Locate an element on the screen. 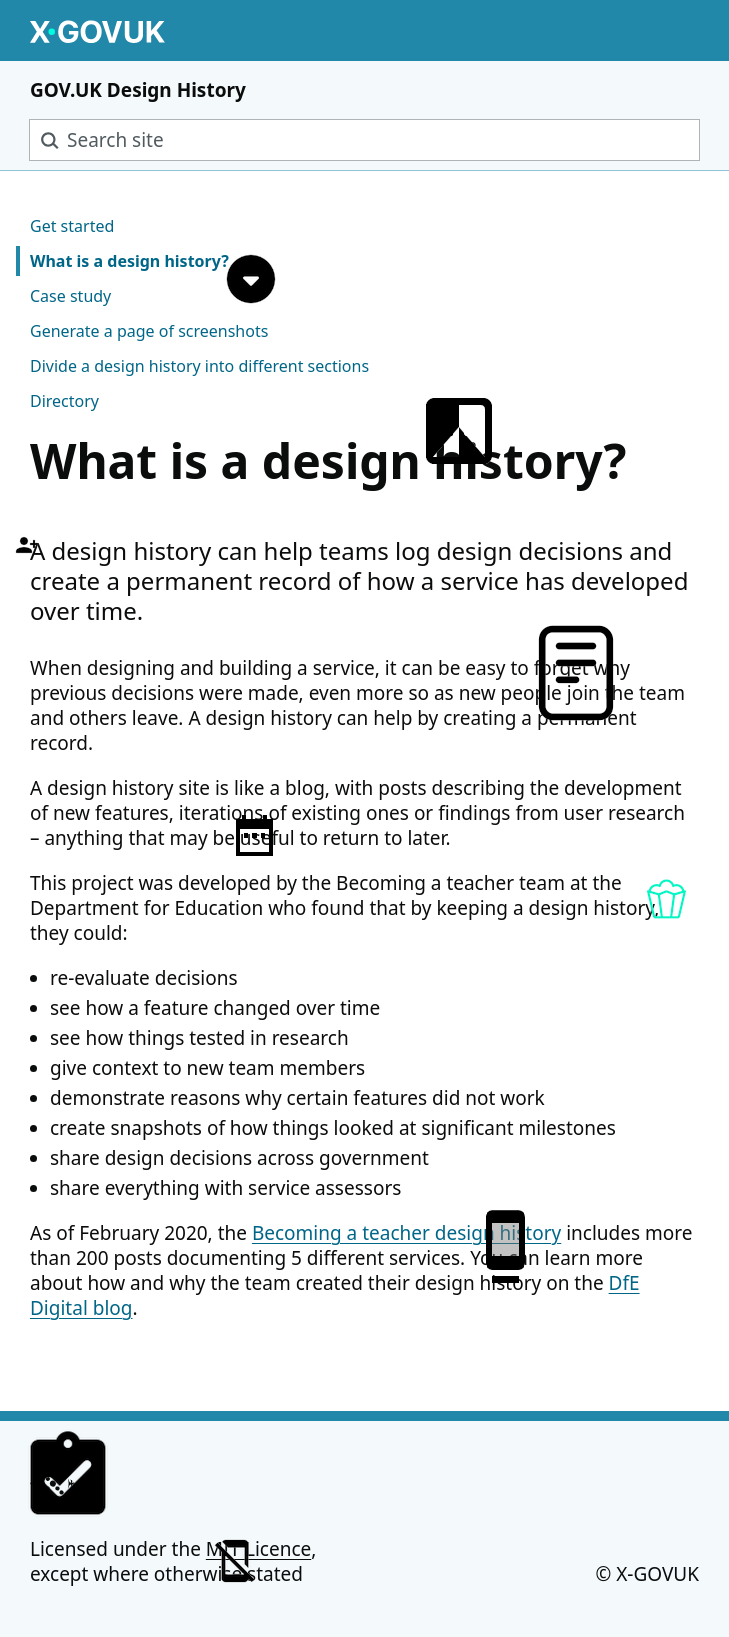  add a new contact or friend is located at coordinates (27, 545).